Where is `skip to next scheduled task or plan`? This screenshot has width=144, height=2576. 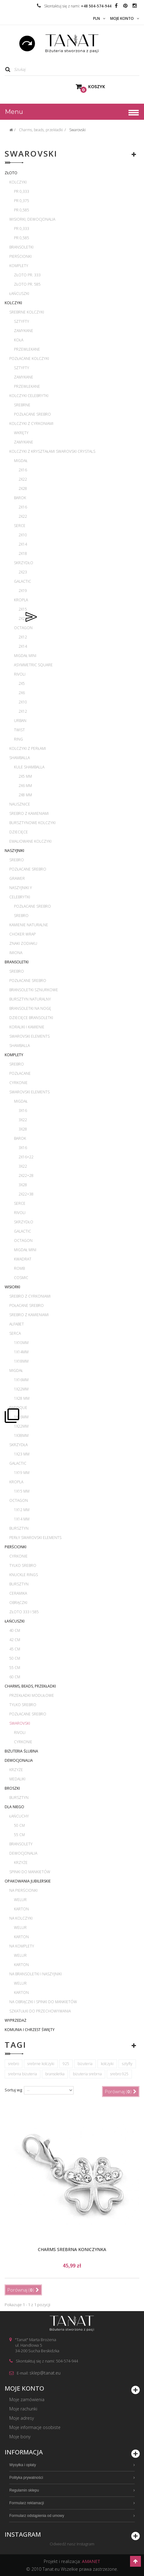
skip to next scheduled task or plan is located at coordinates (27, 43).